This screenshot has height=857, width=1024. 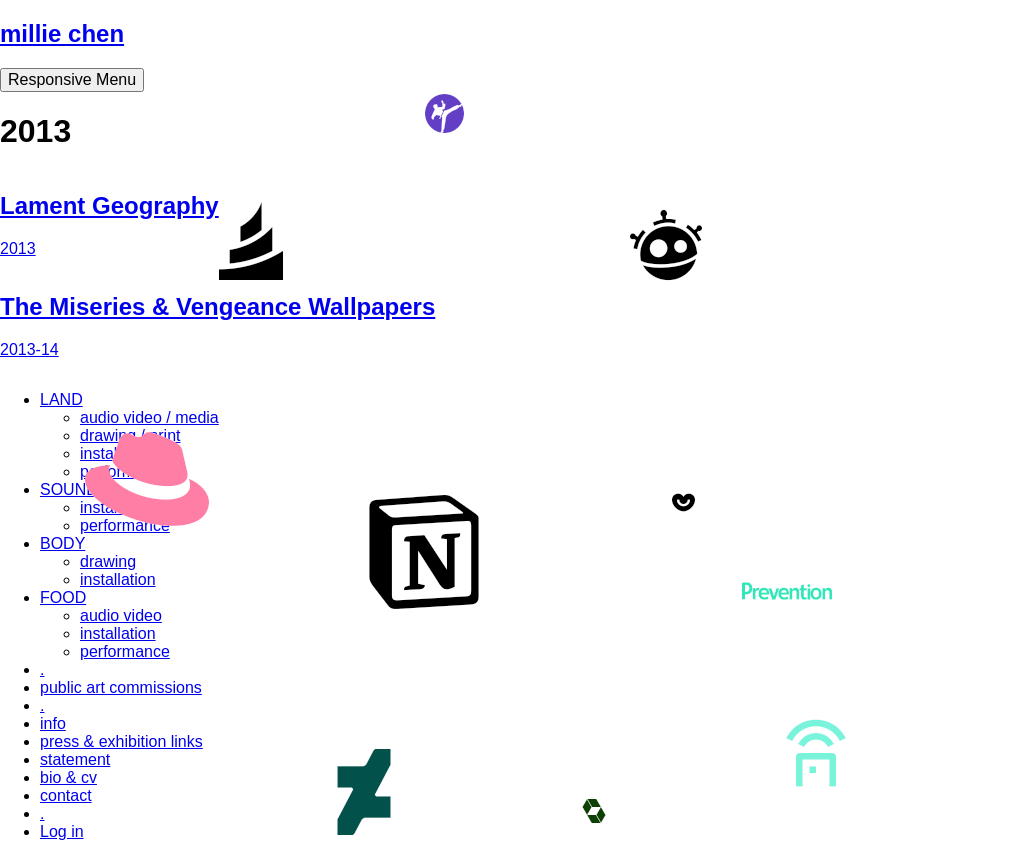 I want to click on open Notion app, so click(x=424, y=552).